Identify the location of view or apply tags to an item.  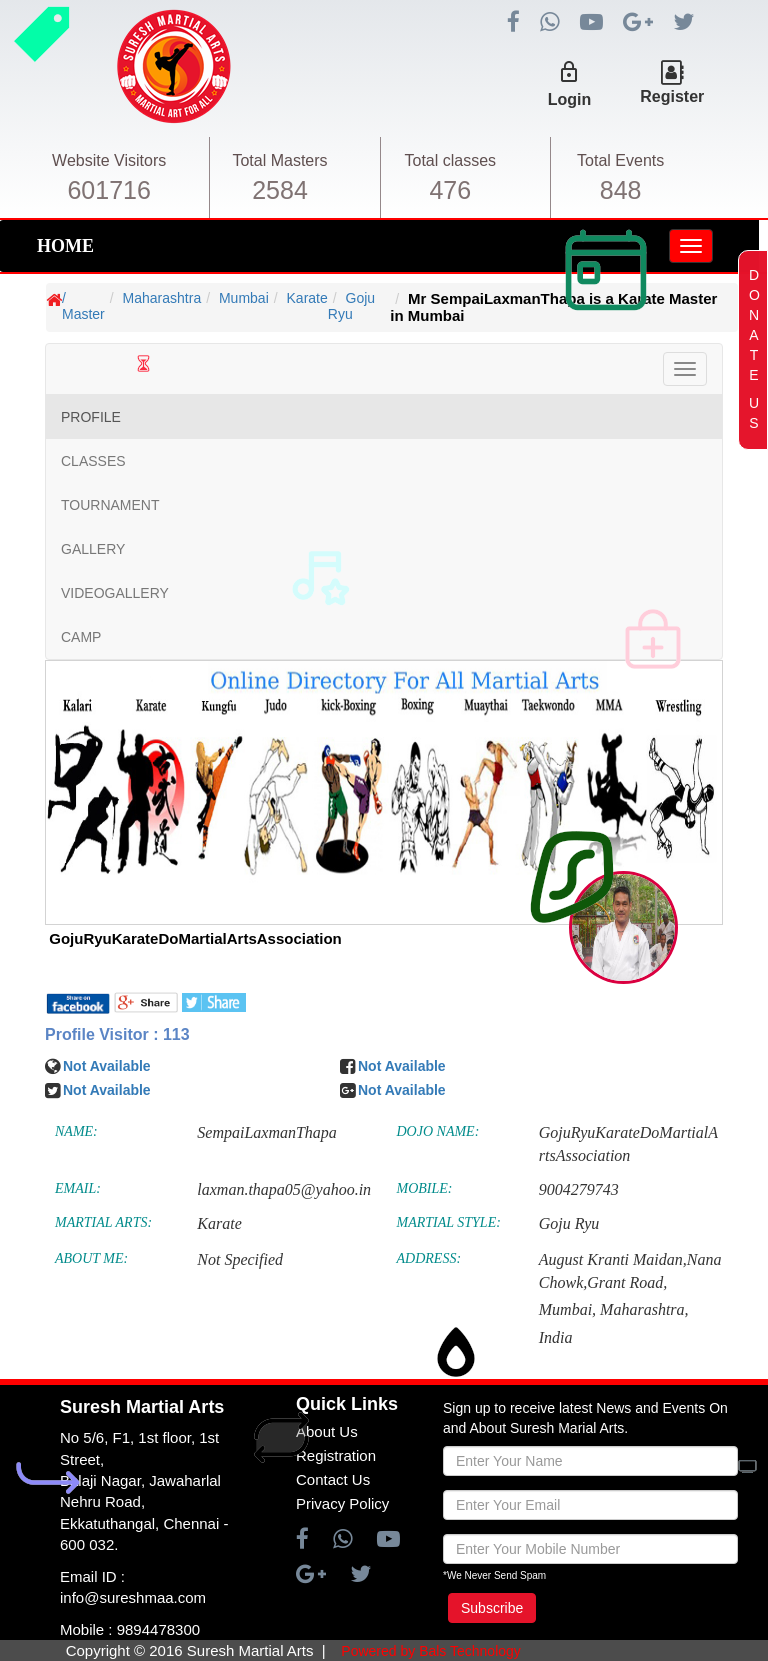
(42, 33).